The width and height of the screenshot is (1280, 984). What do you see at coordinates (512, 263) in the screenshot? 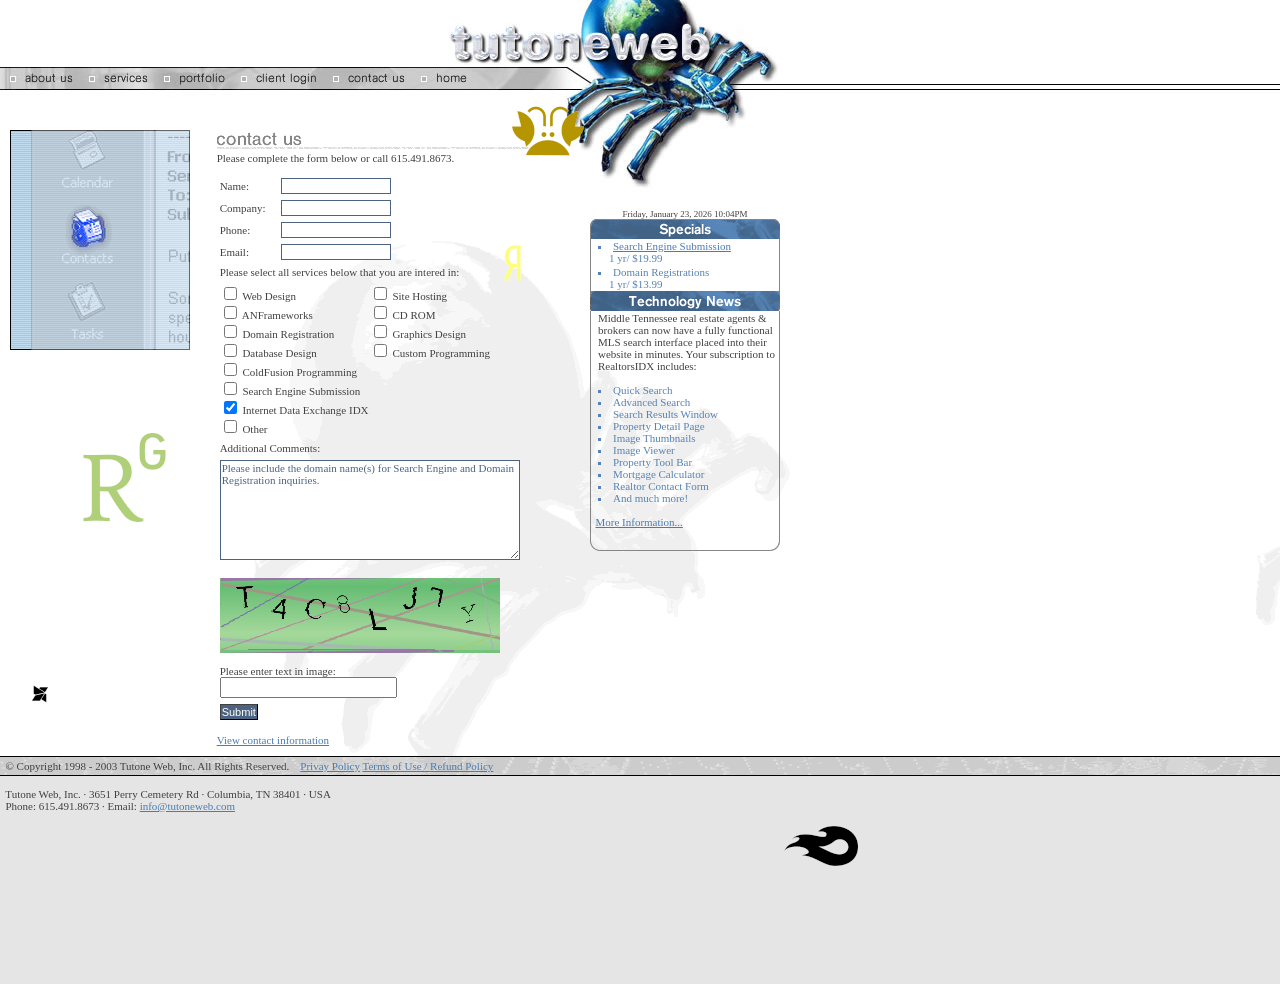
I see `open Yandex services` at bounding box center [512, 263].